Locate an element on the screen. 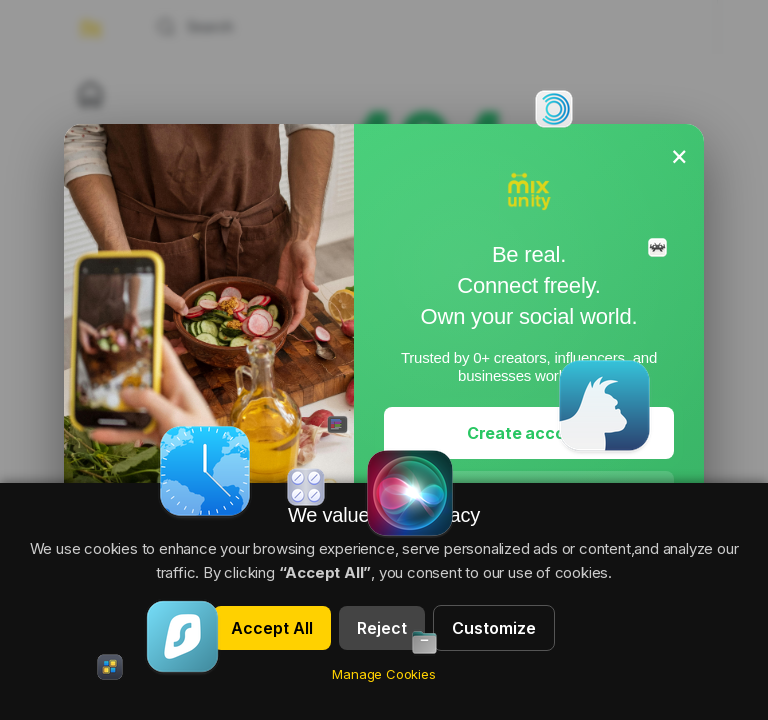 The height and width of the screenshot is (720, 768). open surfshark vpn app is located at coordinates (182, 636).